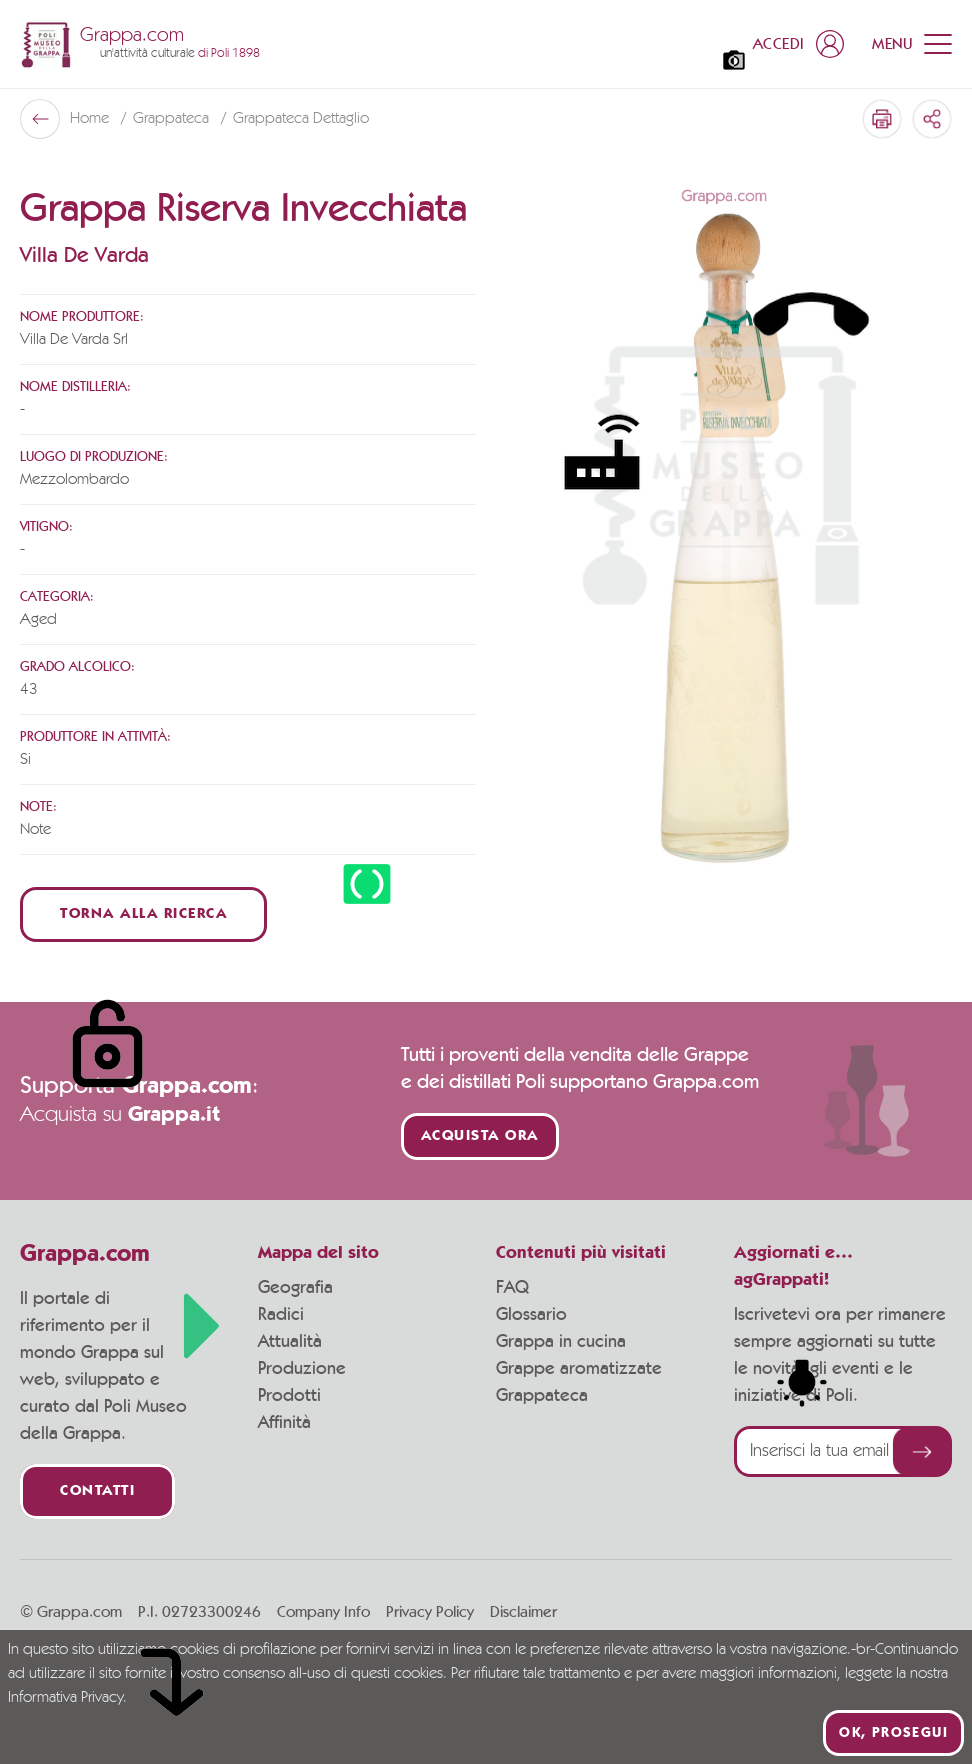  I want to click on end the current phone call, so click(811, 316).